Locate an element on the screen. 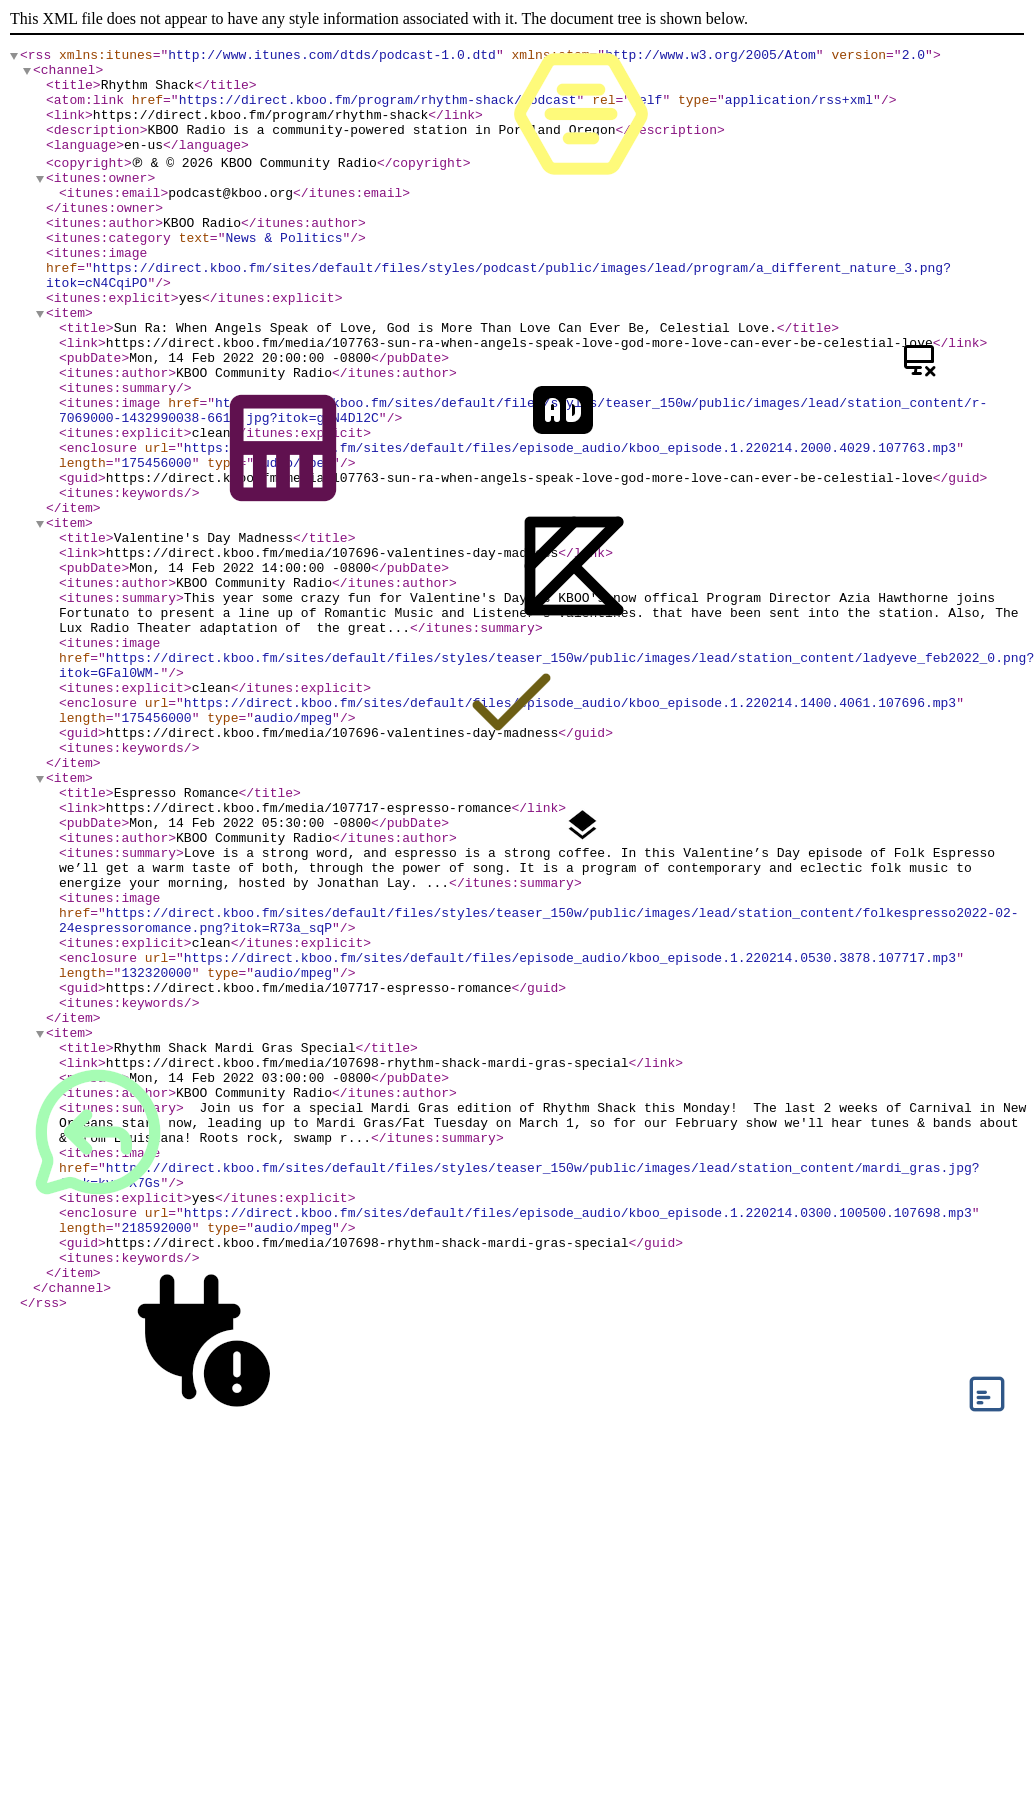 This screenshot has width=1034, height=1794. reply to a message is located at coordinates (98, 1132).